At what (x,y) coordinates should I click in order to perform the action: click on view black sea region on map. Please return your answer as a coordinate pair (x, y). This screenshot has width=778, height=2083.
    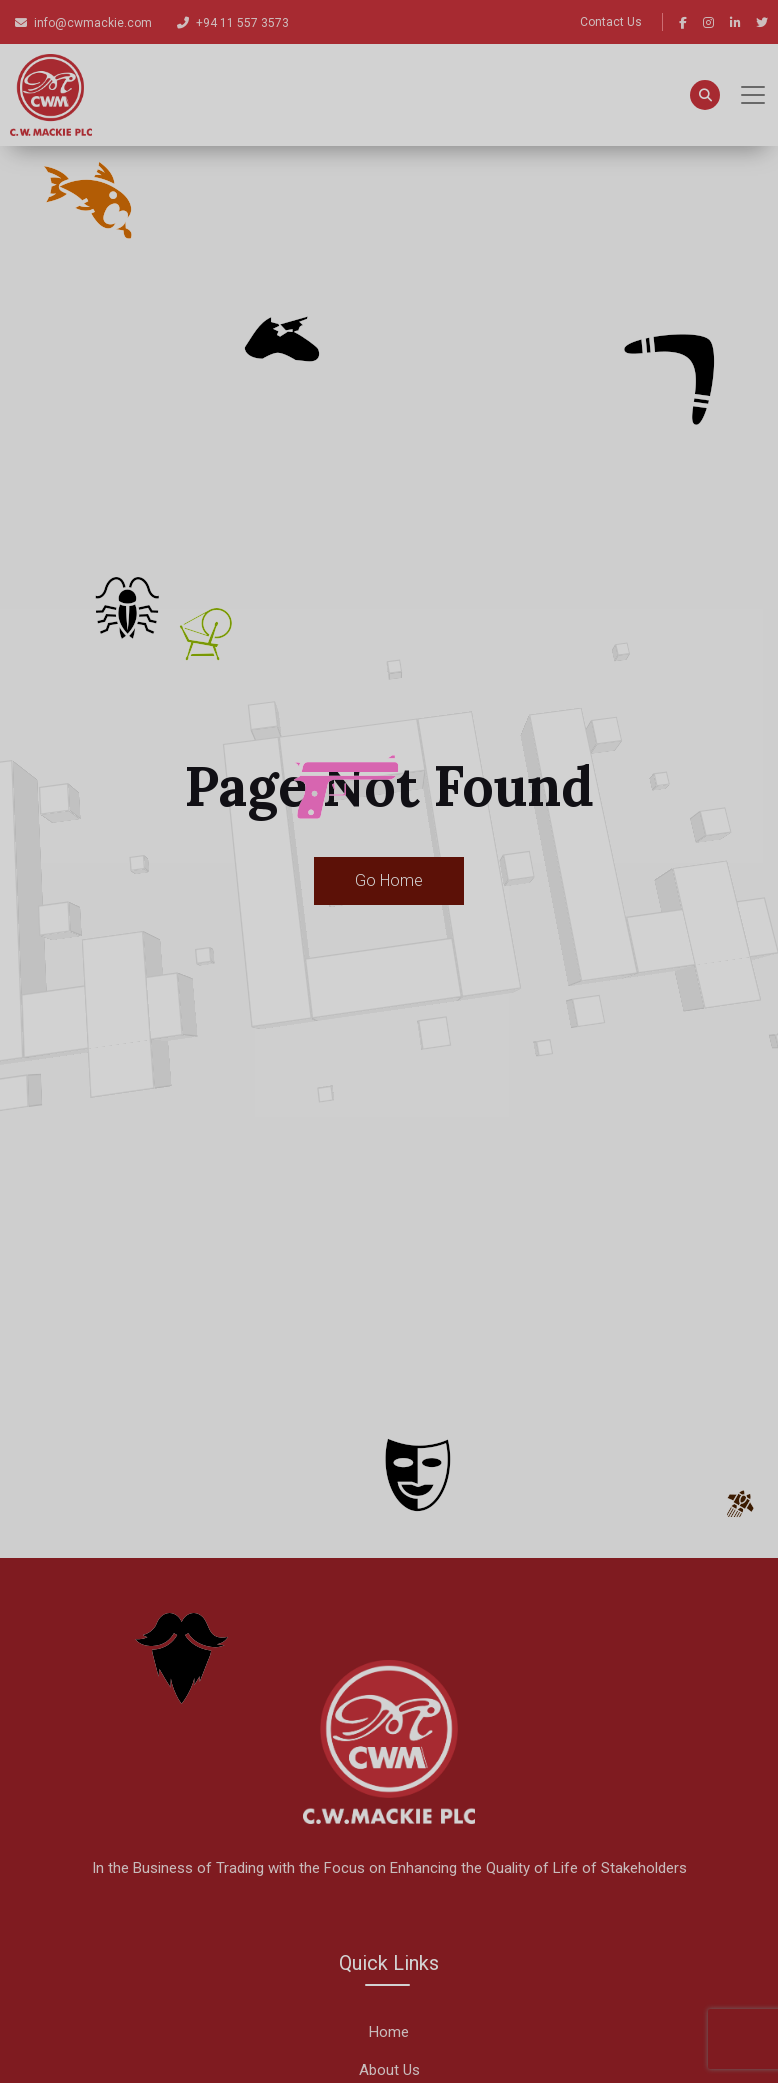
    Looking at the image, I should click on (282, 339).